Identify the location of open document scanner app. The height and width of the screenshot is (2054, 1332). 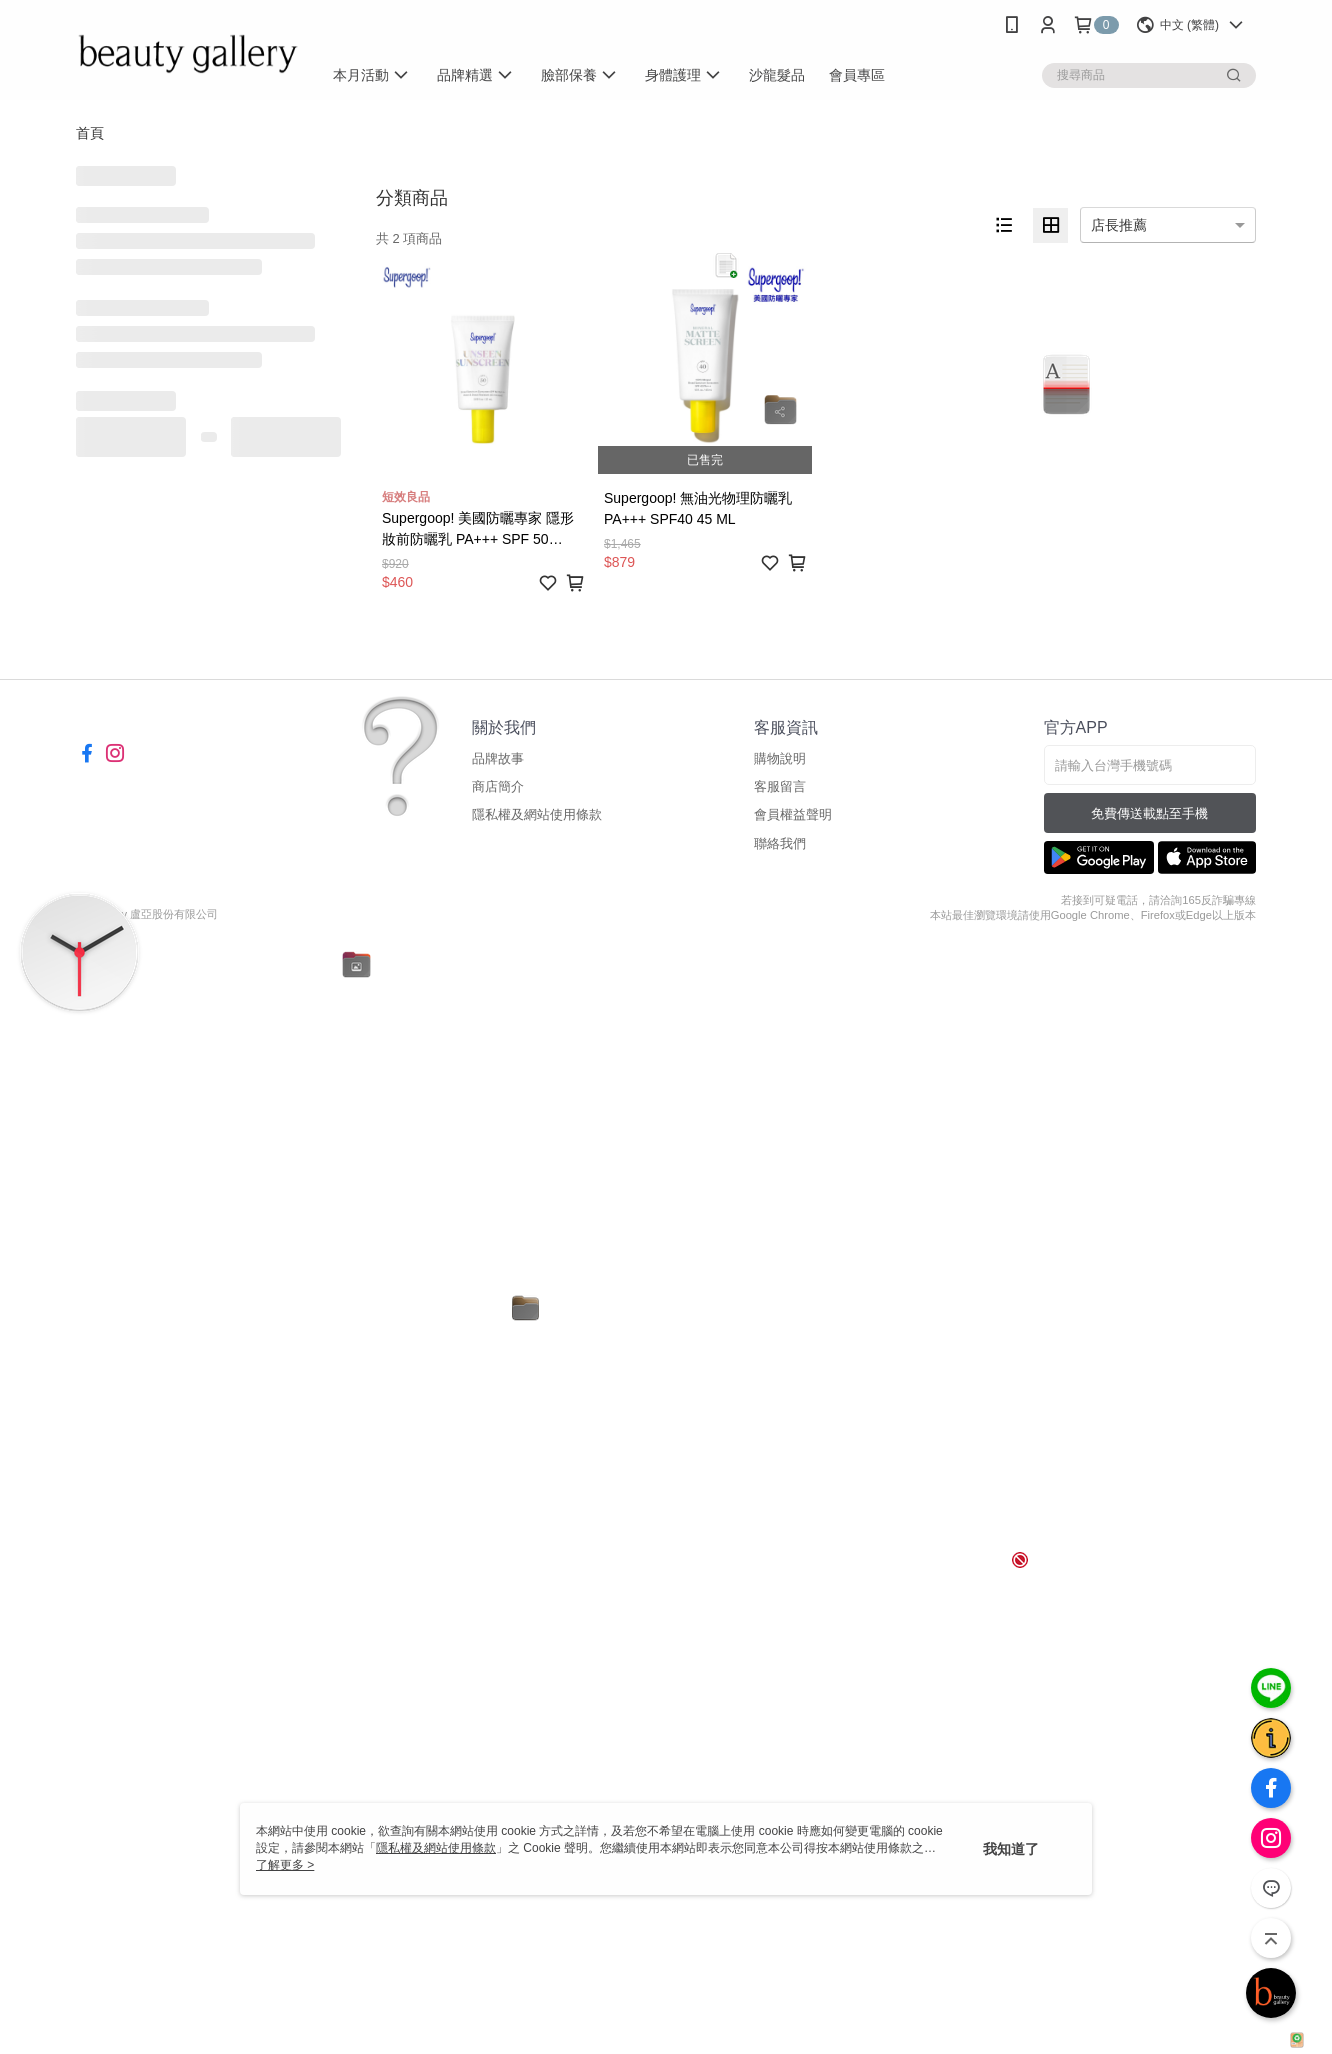
(1066, 384).